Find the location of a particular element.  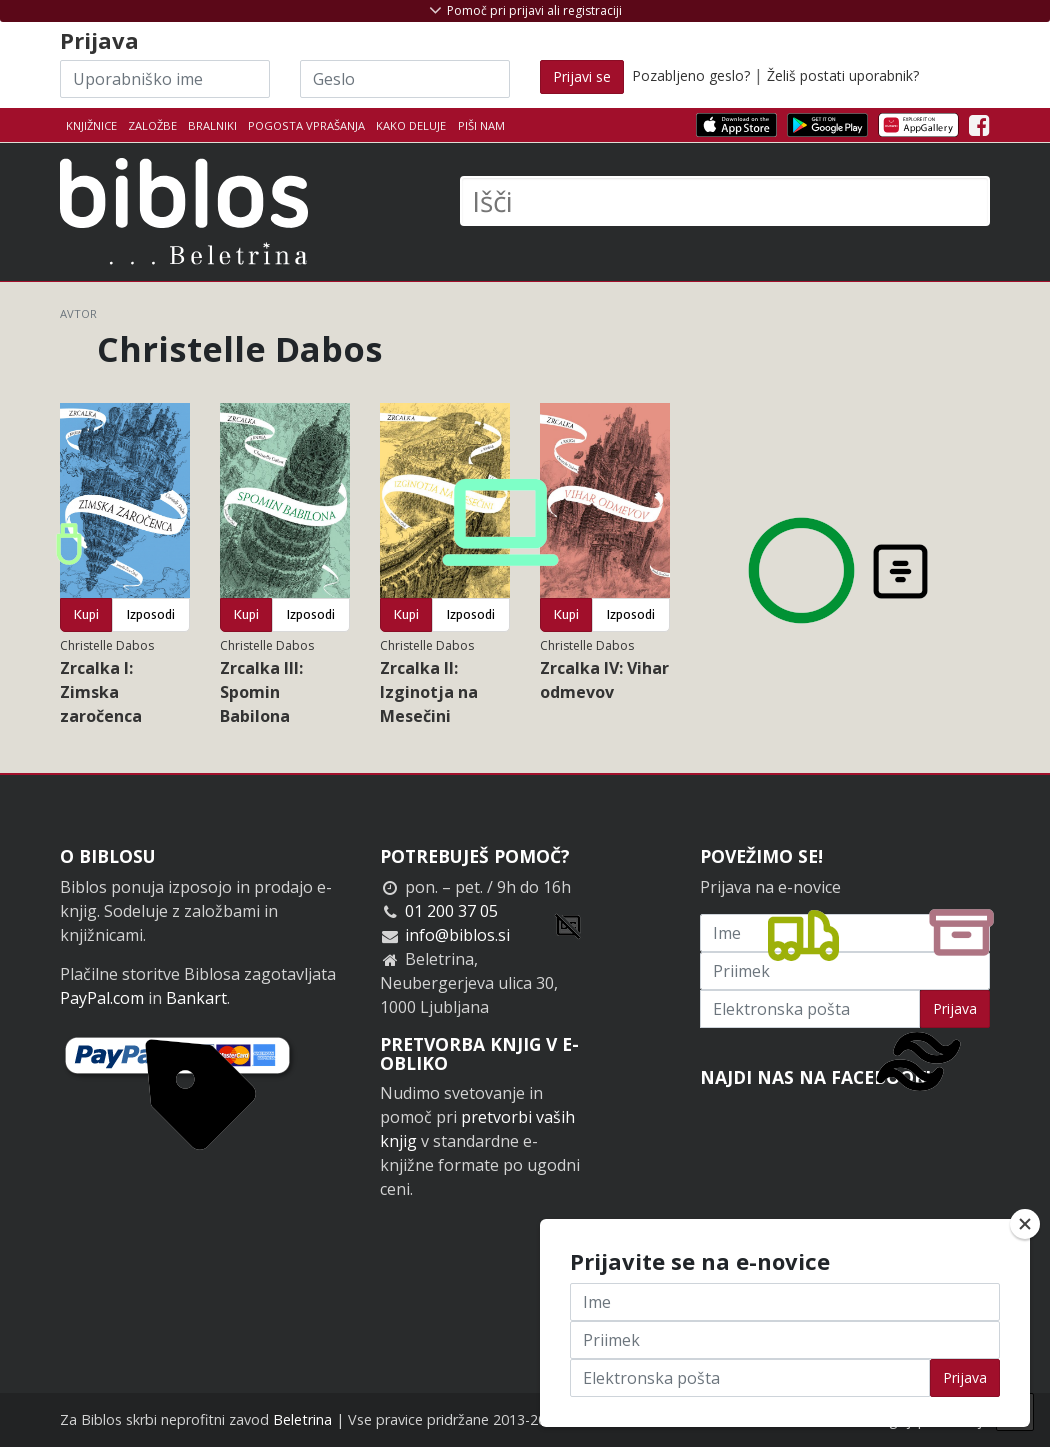

center align content horizontally and vertically is located at coordinates (900, 571).